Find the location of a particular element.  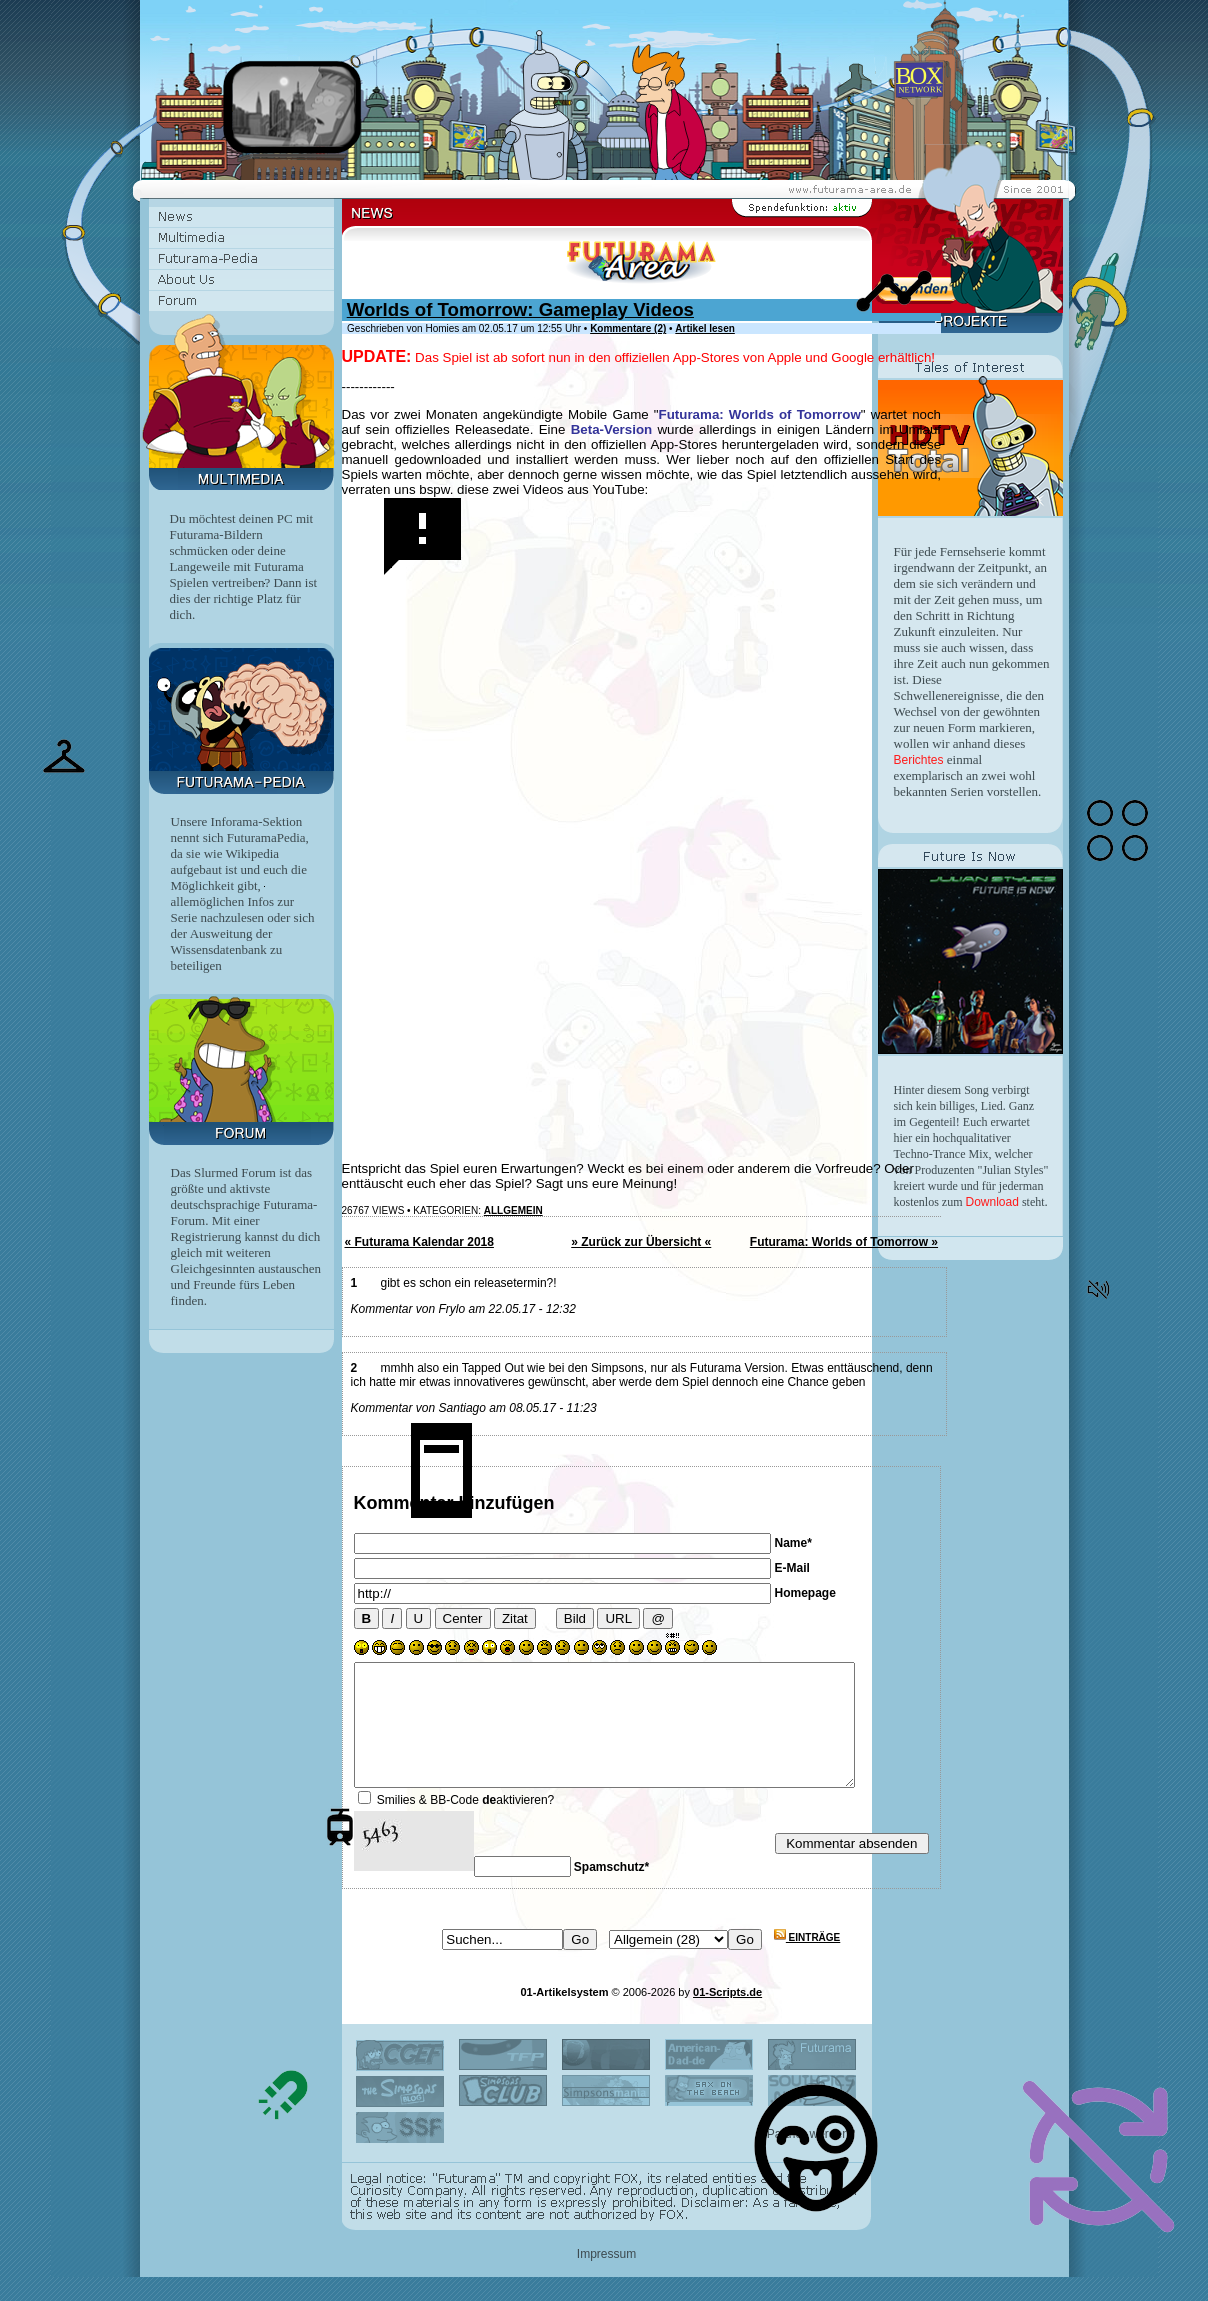

add a playful or silly reaction to a message is located at coordinates (816, 2146).